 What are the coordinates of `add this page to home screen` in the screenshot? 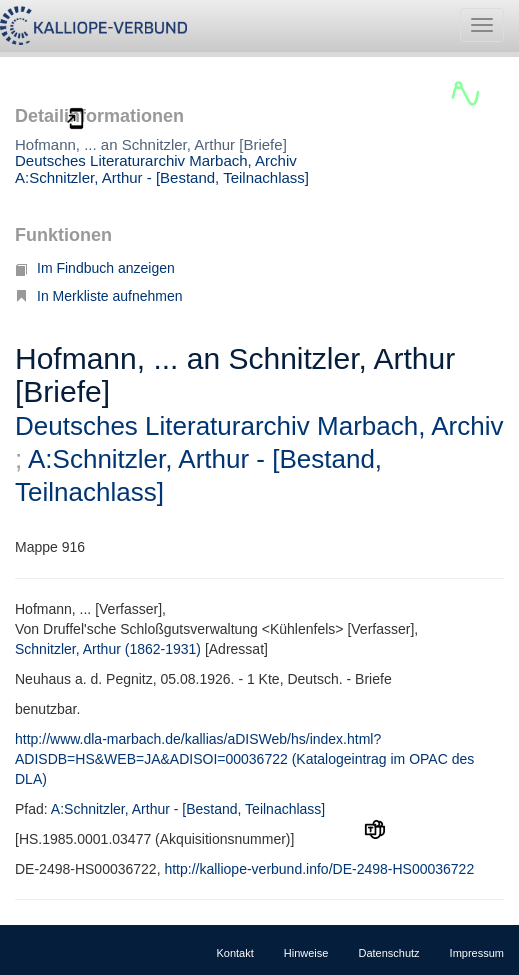 It's located at (75, 118).